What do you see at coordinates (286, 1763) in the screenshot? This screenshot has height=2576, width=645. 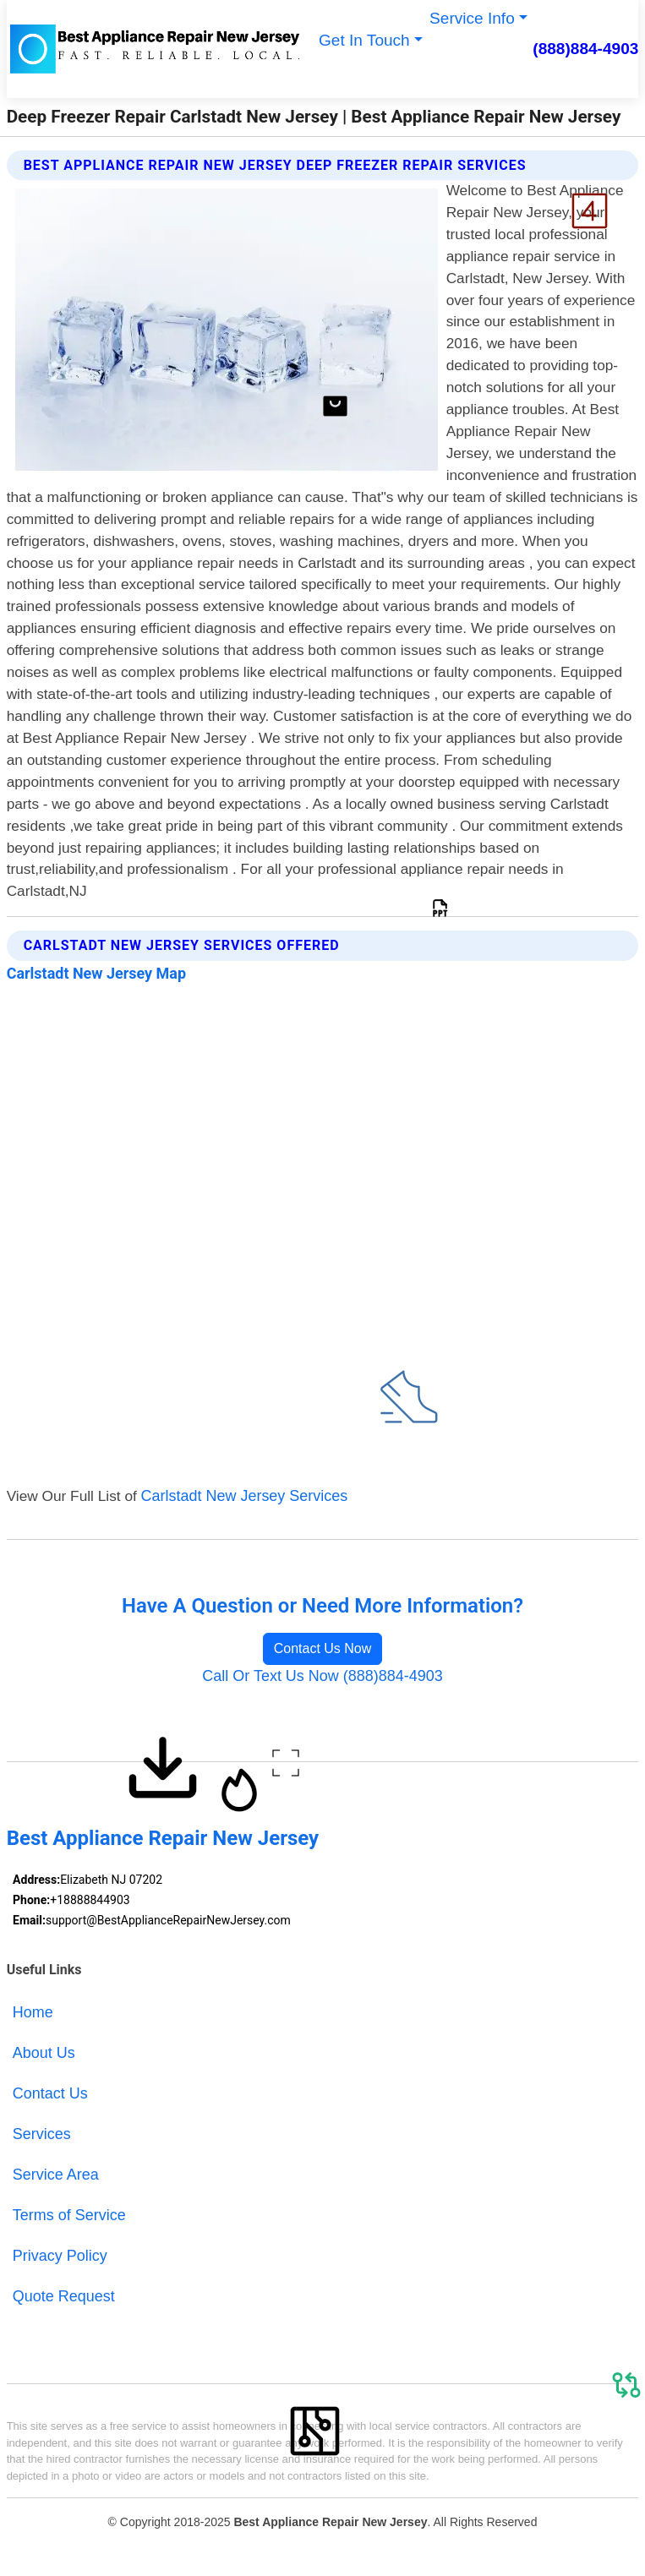 I see `expand to fullscreen mode` at bounding box center [286, 1763].